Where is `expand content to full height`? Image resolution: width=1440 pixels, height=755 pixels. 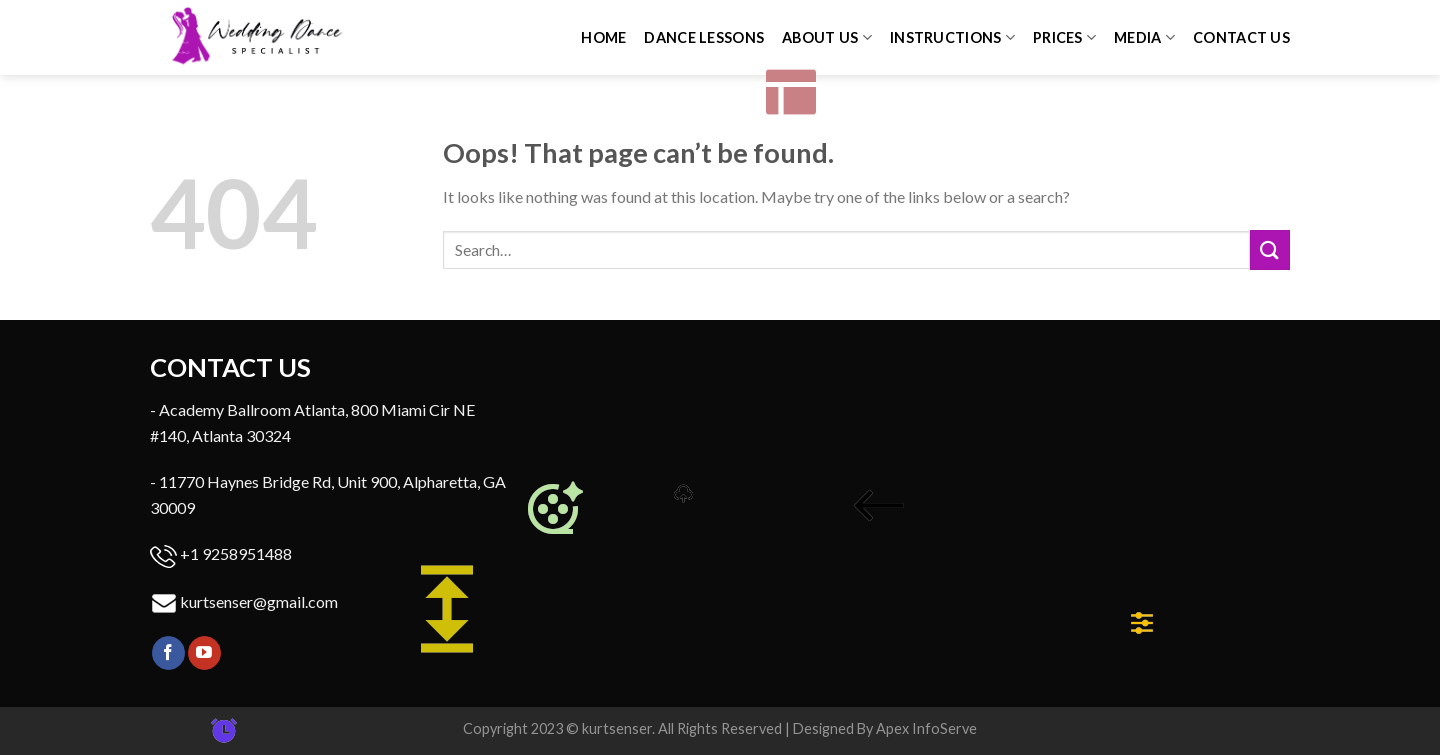
expand content to full height is located at coordinates (447, 609).